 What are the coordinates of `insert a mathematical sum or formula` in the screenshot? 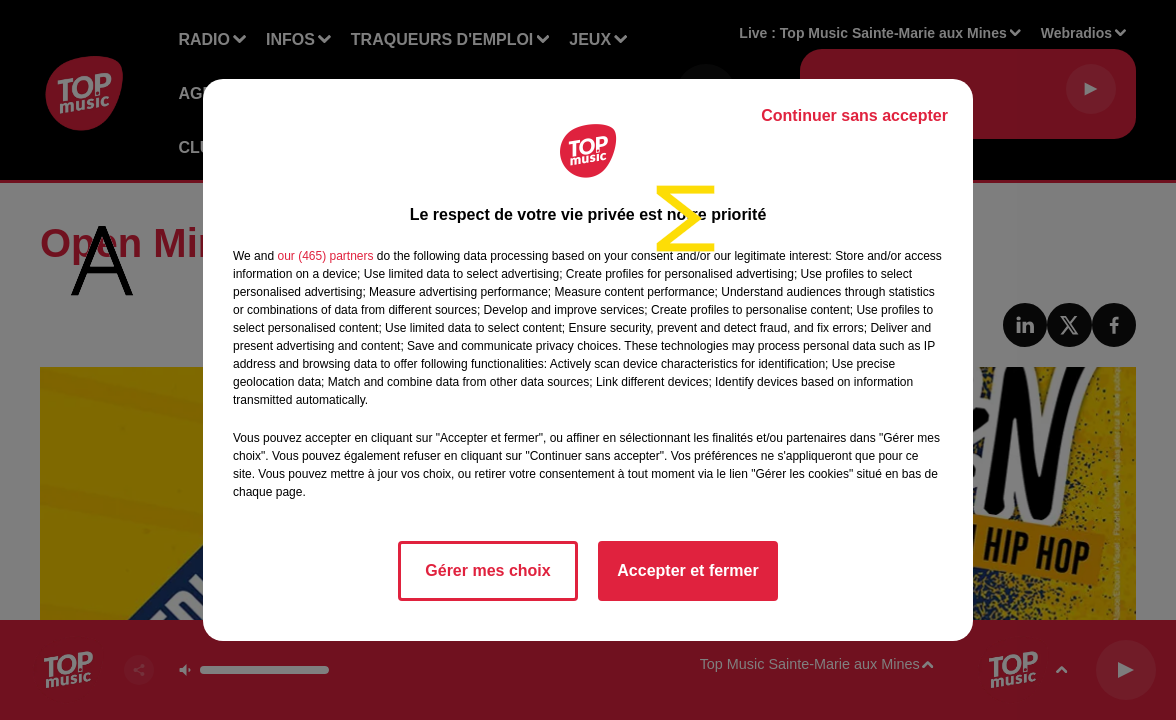 It's located at (685, 218).